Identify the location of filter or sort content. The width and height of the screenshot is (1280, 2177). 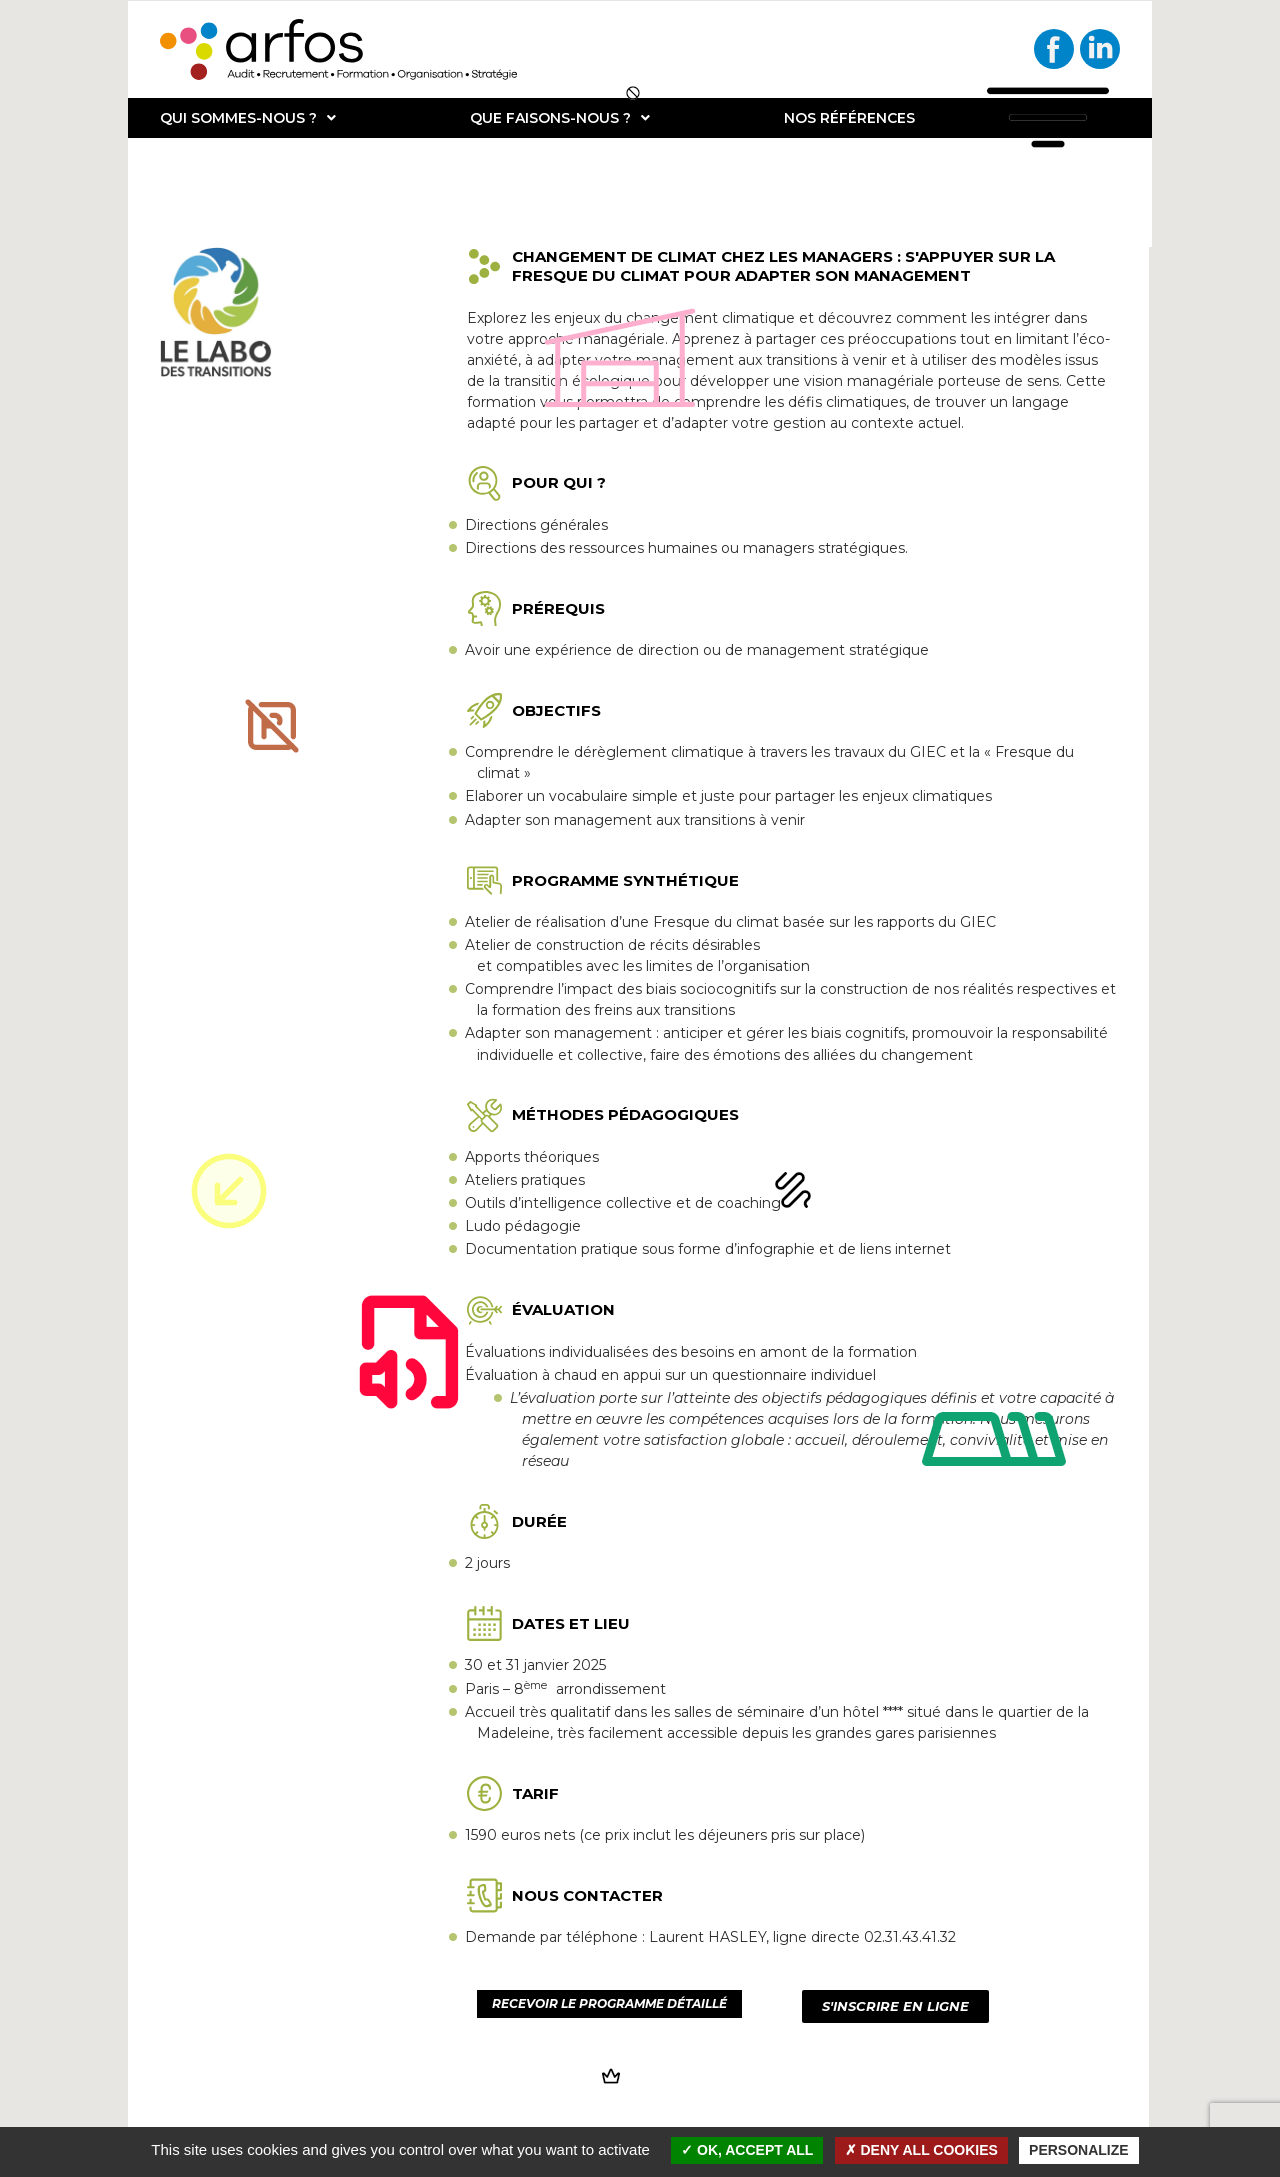
(1048, 113).